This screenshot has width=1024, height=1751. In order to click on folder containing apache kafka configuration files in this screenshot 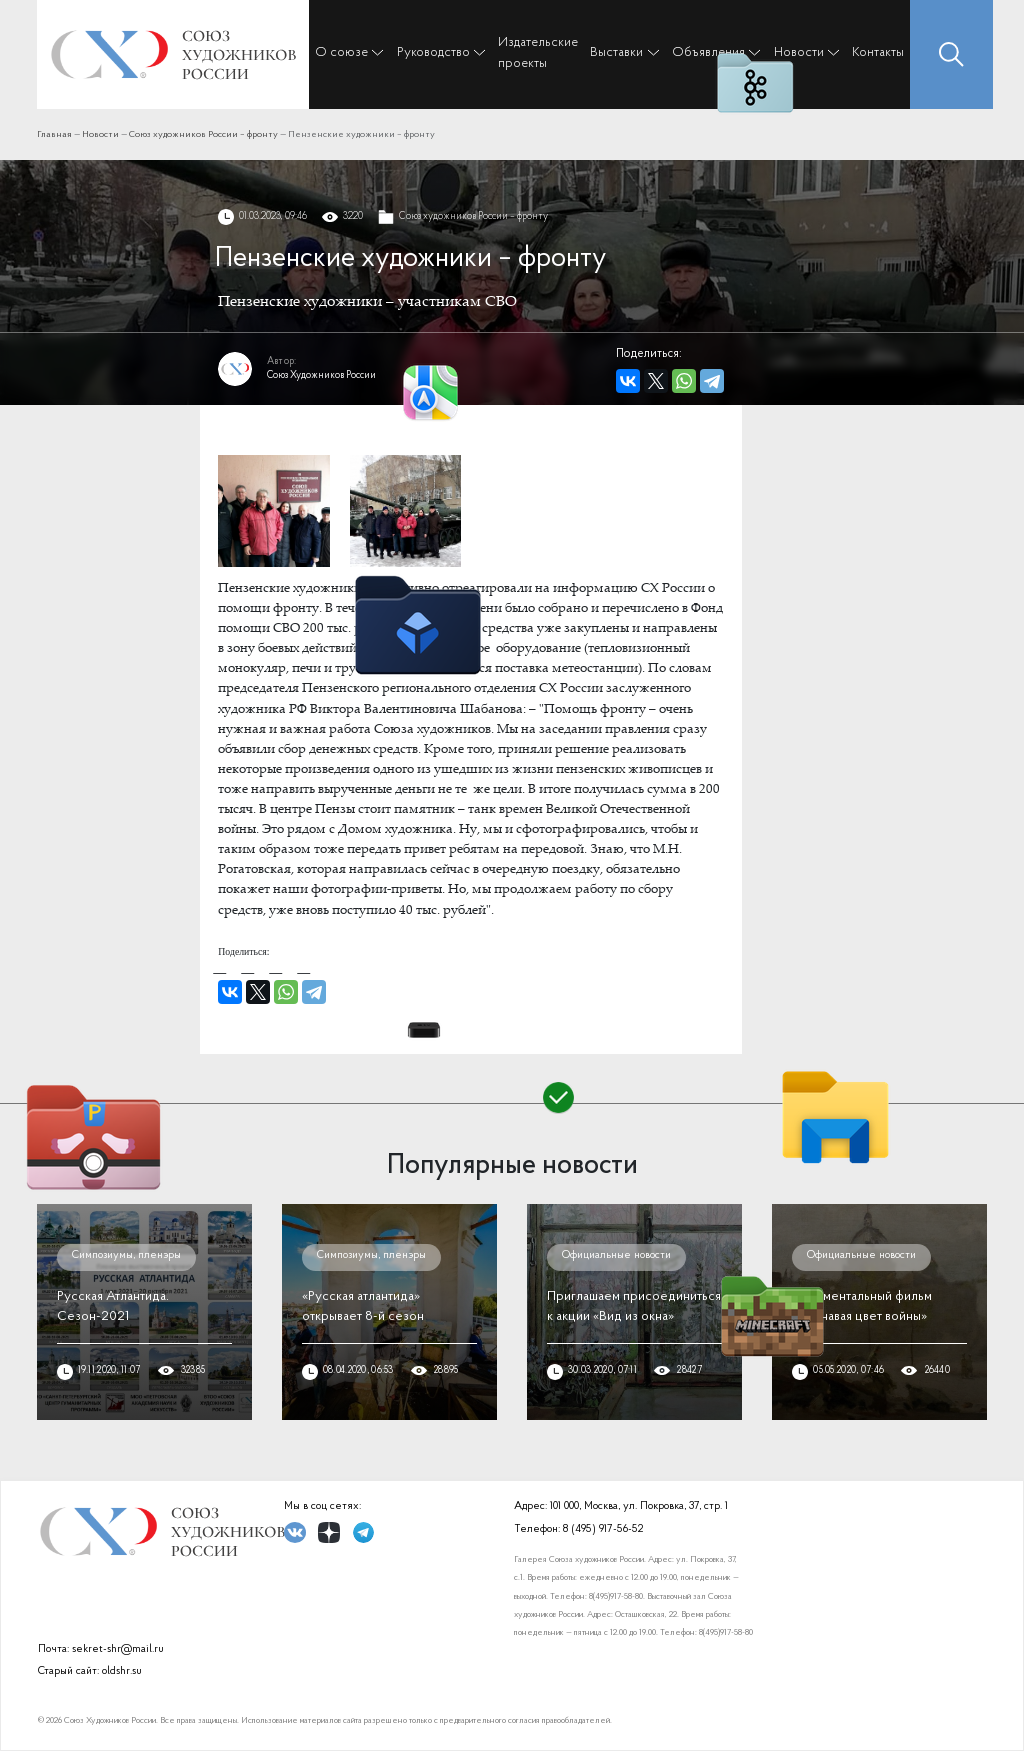, I will do `click(755, 85)`.